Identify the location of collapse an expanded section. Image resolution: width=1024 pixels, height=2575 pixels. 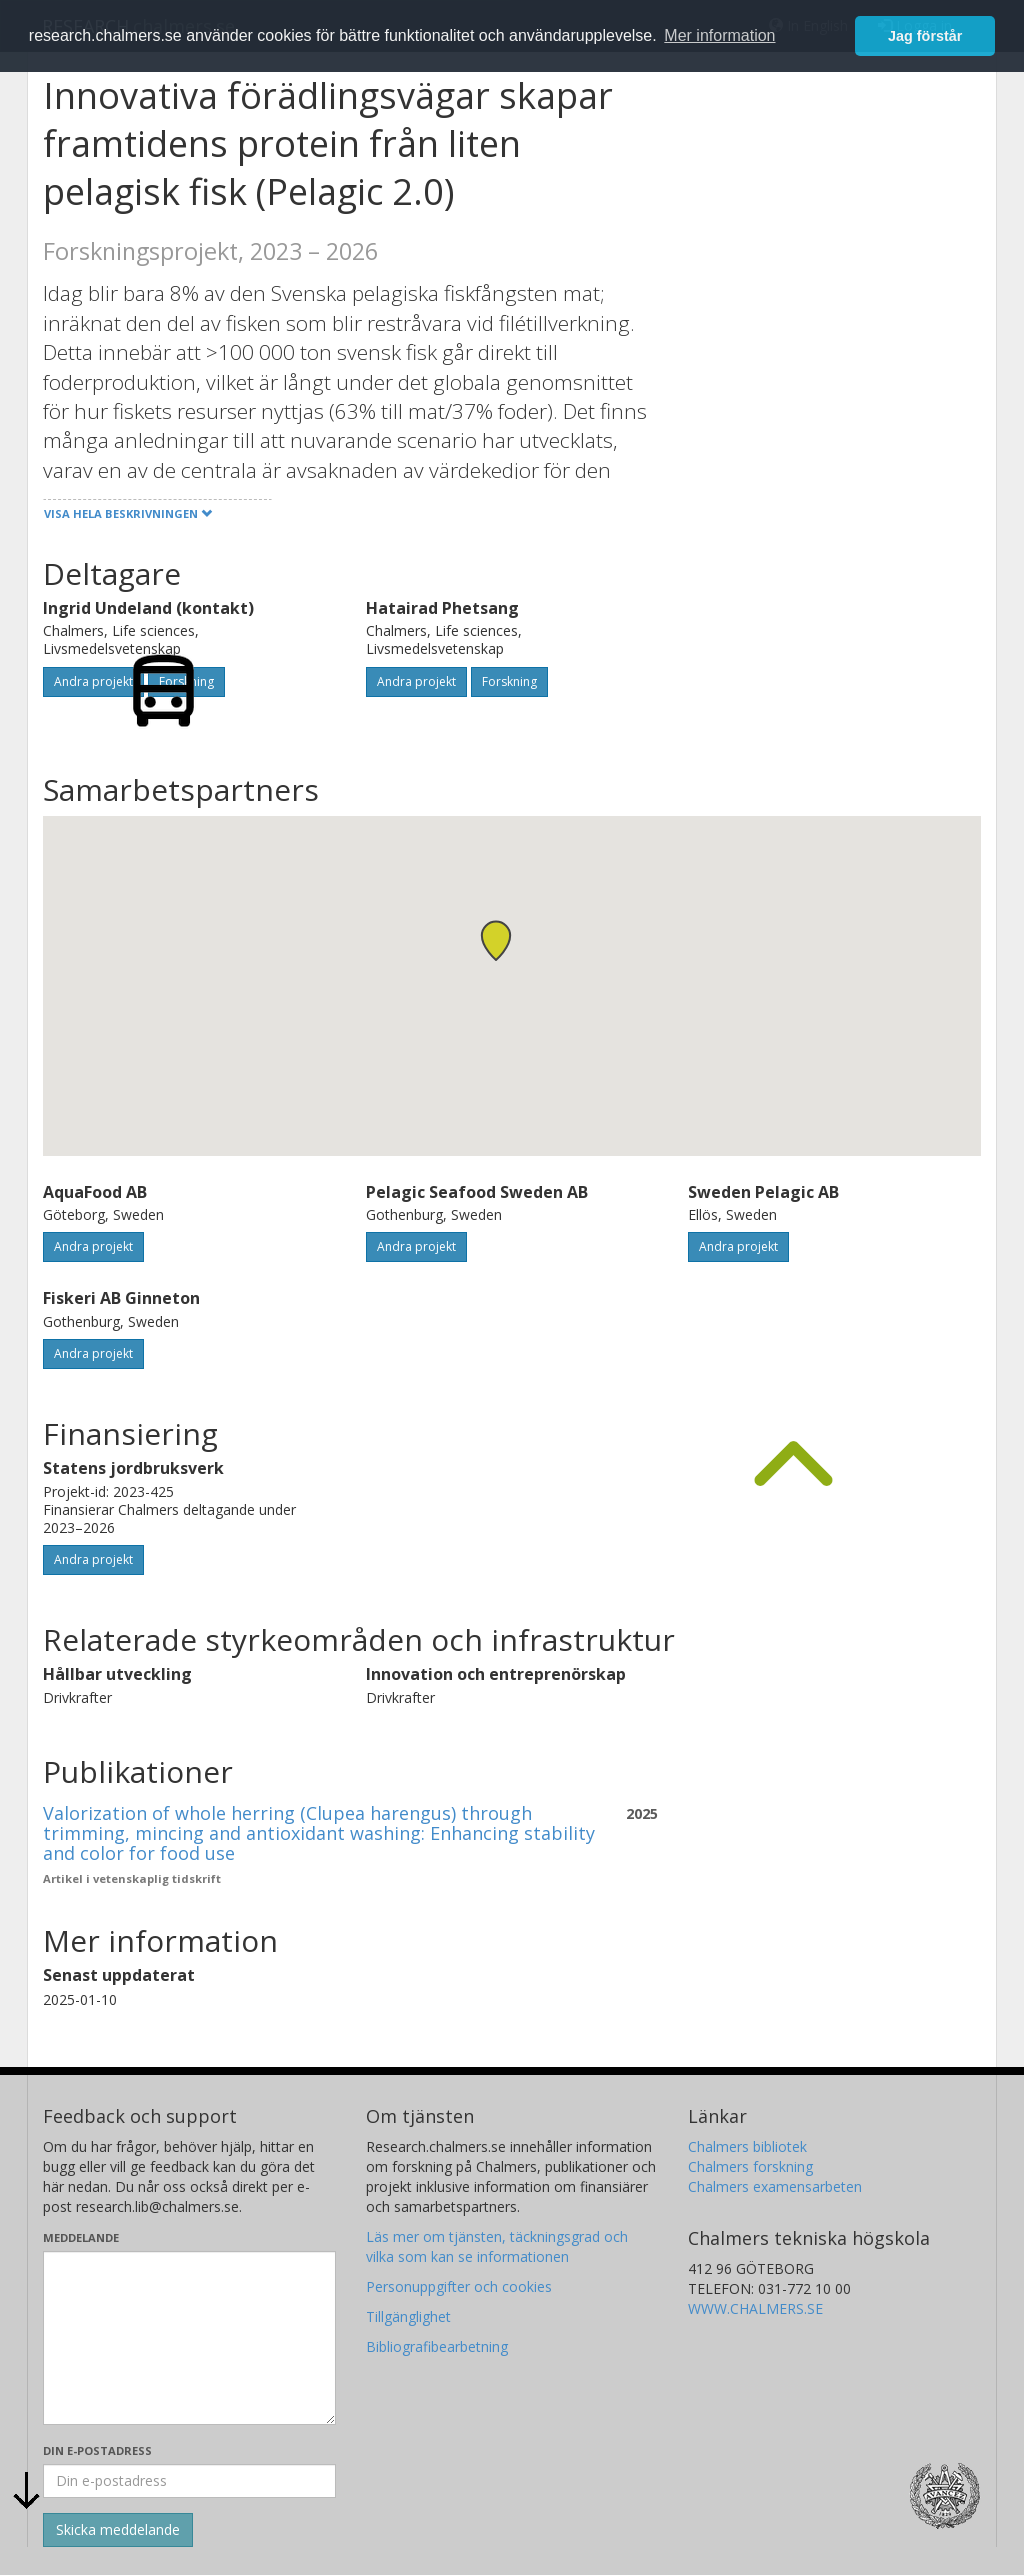
(793, 1464).